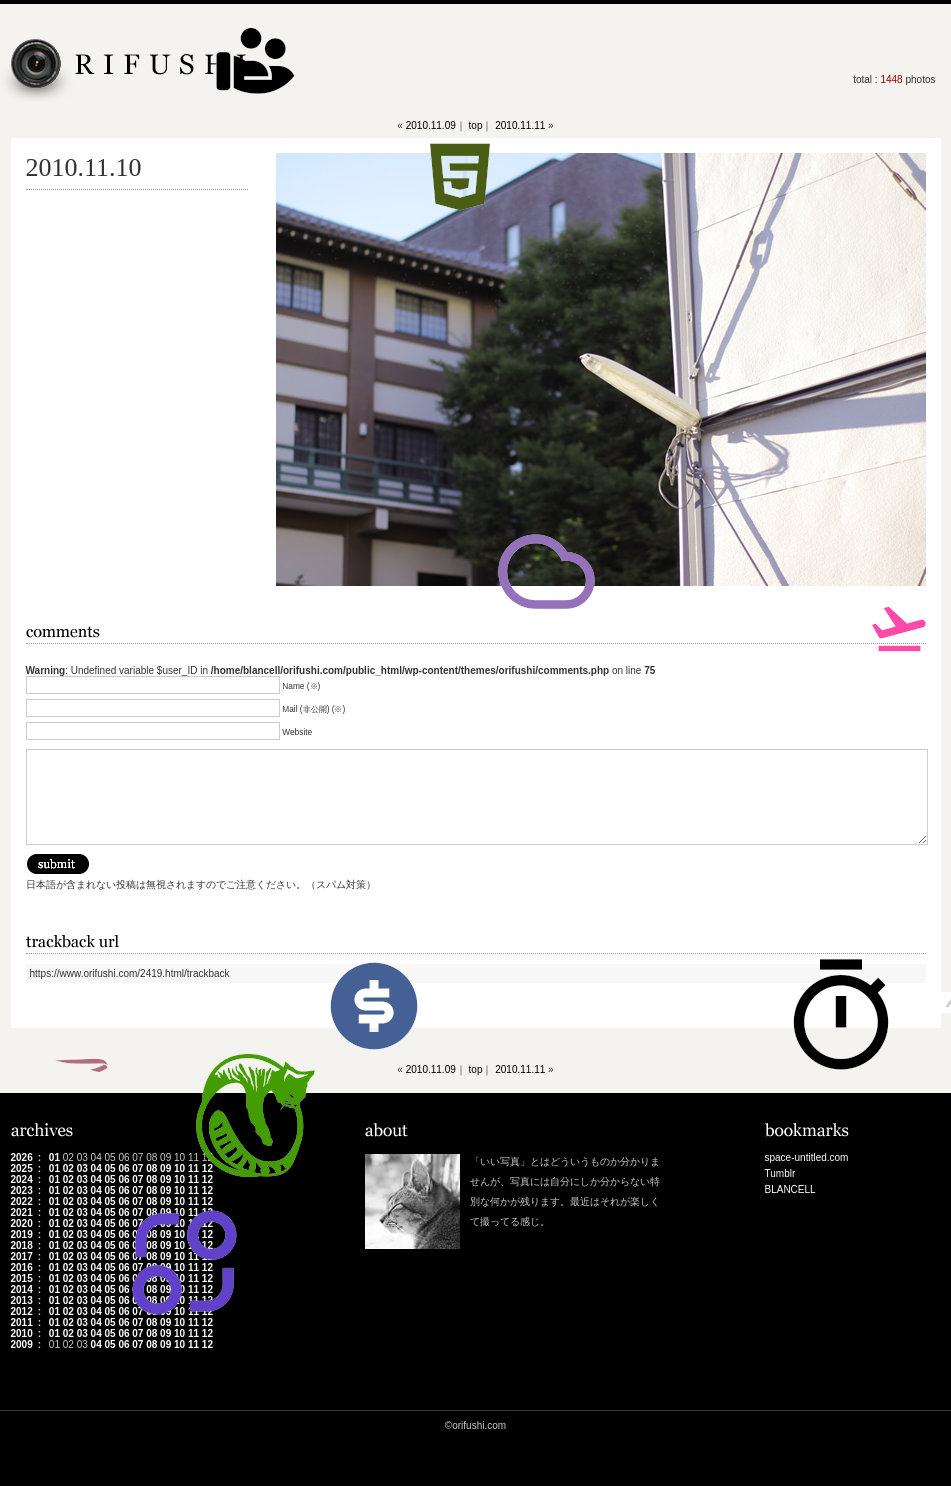 This screenshot has height=1486, width=951. Describe the element at coordinates (546, 569) in the screenshot. I see `indicates cloudy weather conditions` at that location.